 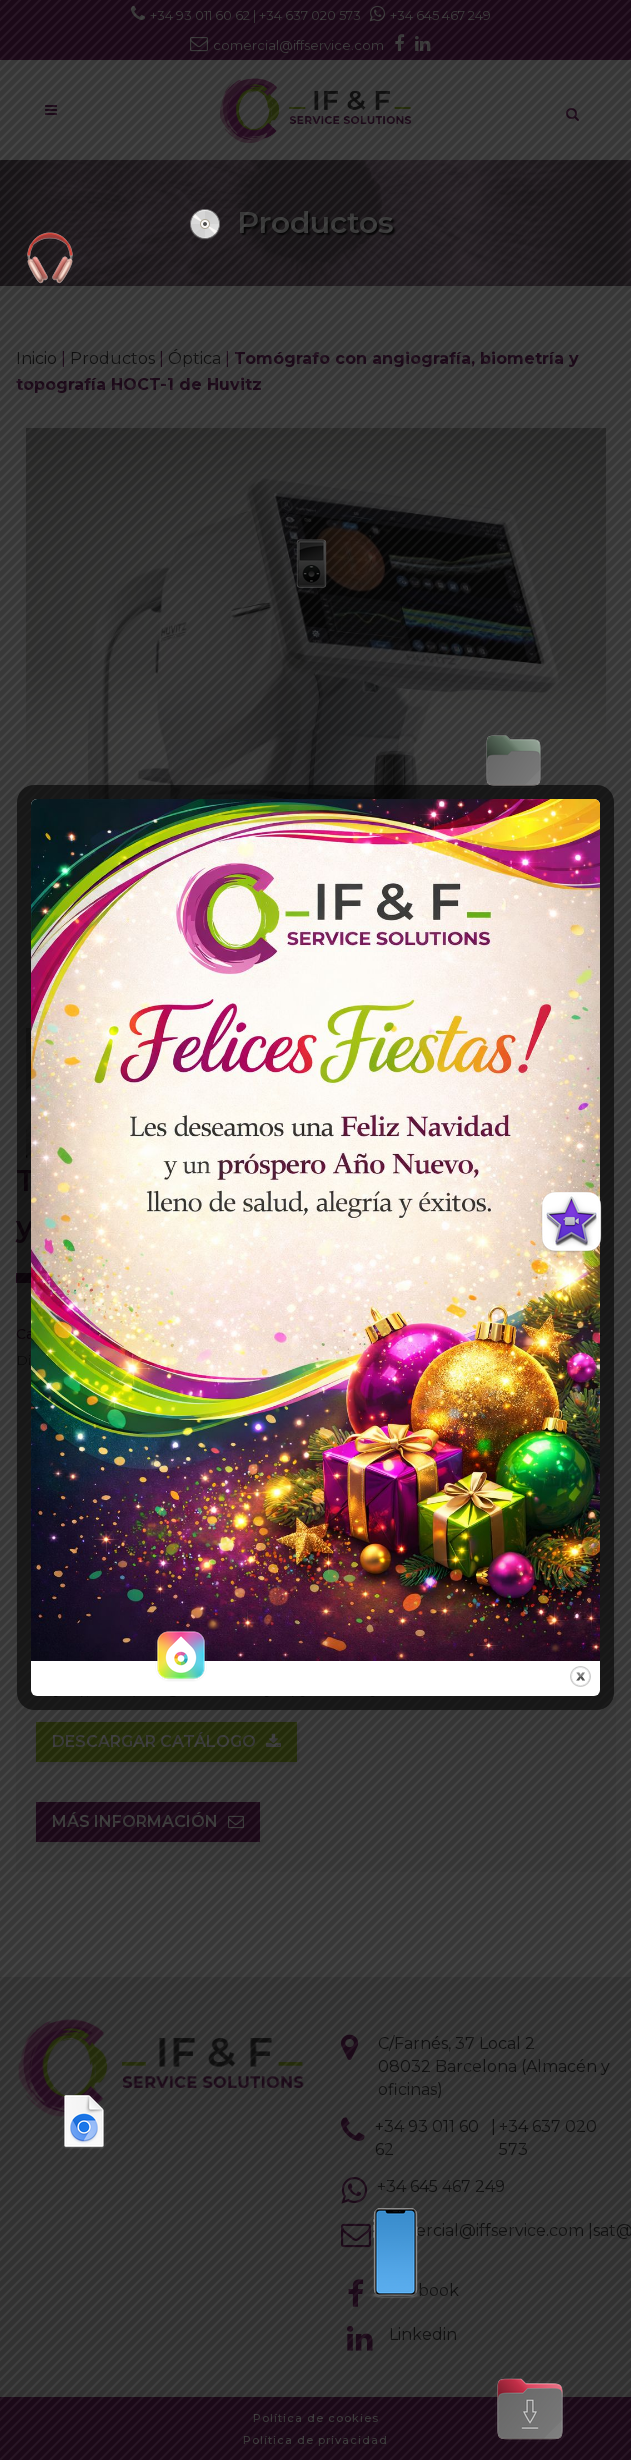 What do you see at coordinates (84, 2121) in the screenshot?
I see `open a document in chromium browser` at bounding box center [84, 2121].